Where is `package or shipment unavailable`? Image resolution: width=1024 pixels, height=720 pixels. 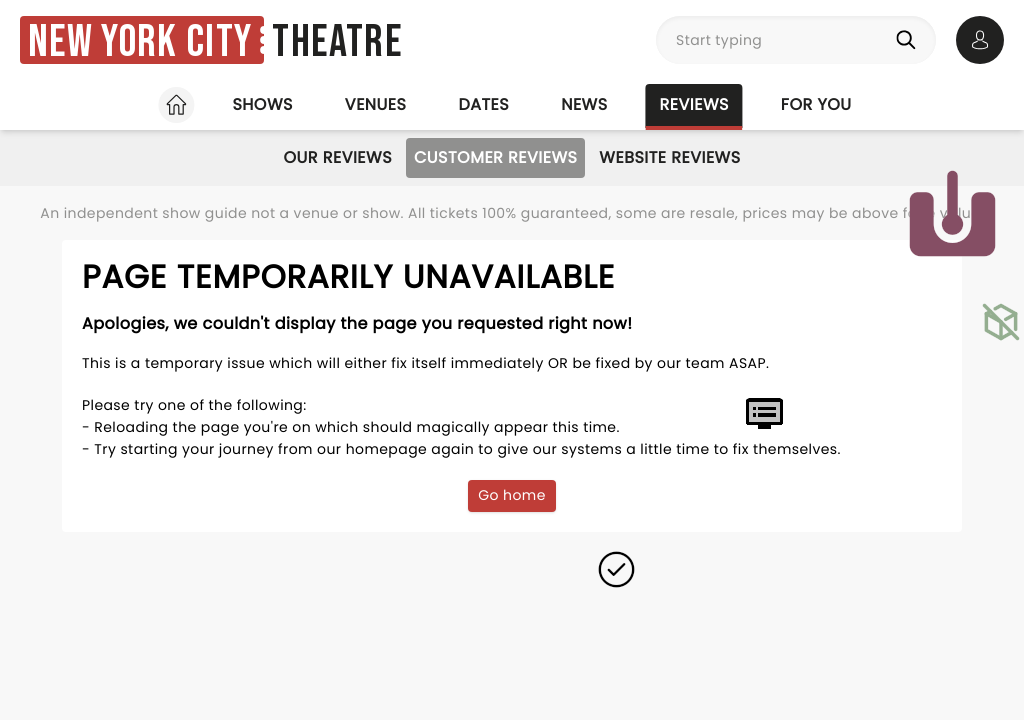 package or shipment unavailable is located at coordinates (1001, 322).